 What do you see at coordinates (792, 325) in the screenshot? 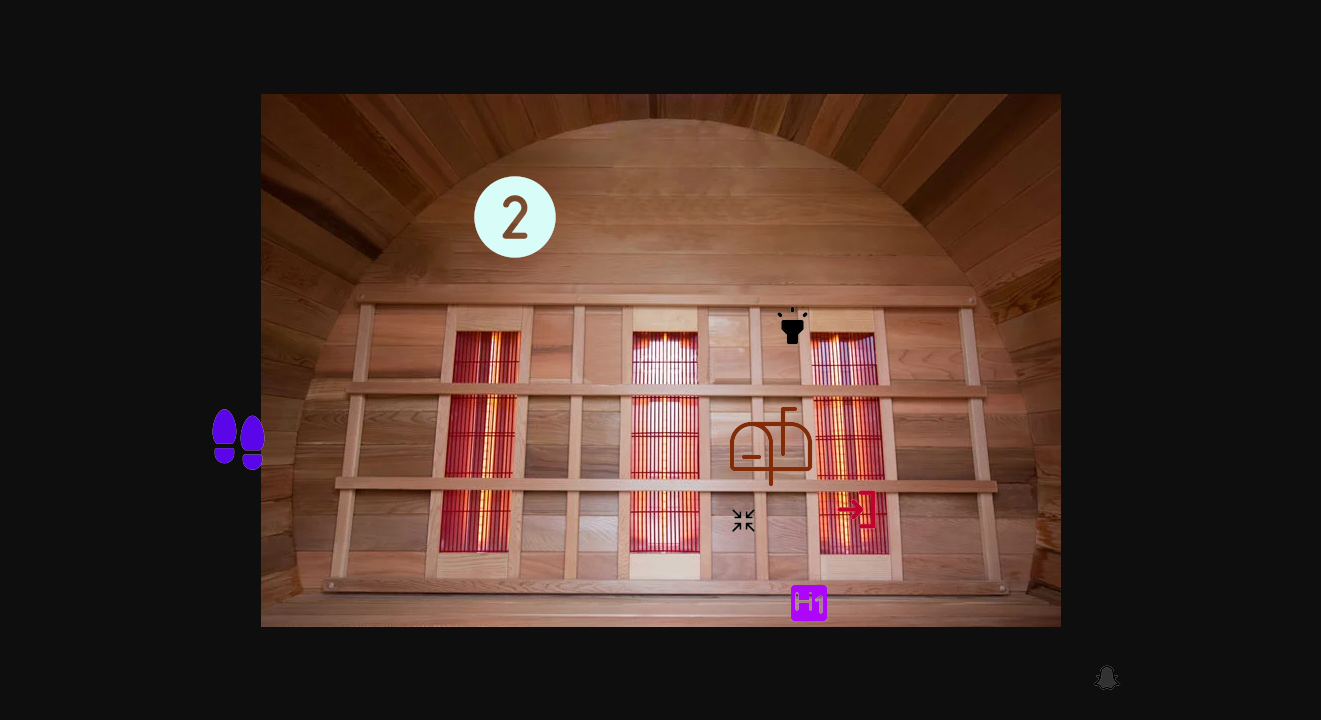
I see `highlight selected text` at bounding box center [792, 325].